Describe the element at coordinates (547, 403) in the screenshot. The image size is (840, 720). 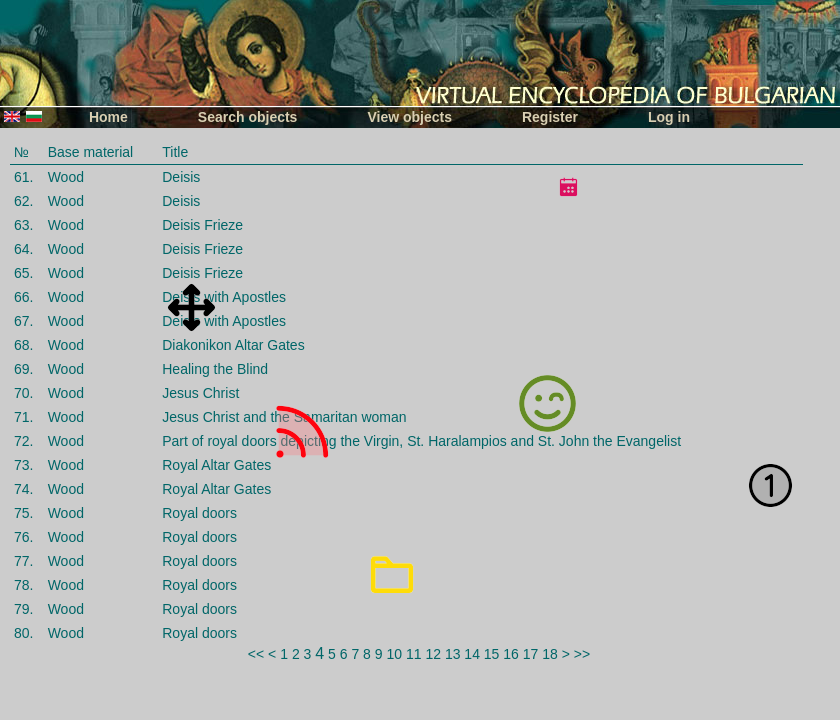
I see `insert a winking emoji or emoticon` at that location.